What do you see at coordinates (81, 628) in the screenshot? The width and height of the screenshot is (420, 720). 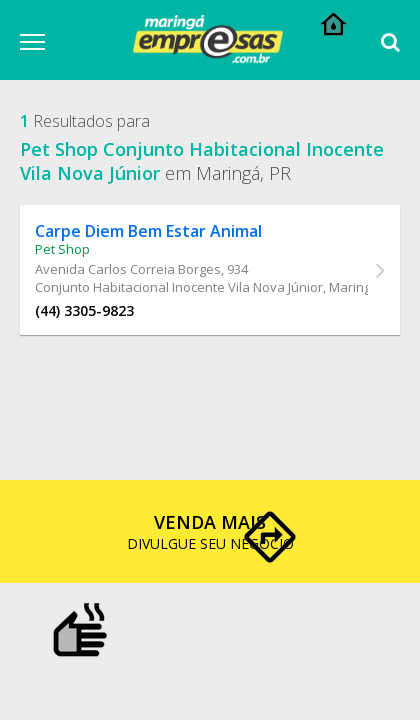 I see `hand dryer available in this location` at bounding box center [81, 628].